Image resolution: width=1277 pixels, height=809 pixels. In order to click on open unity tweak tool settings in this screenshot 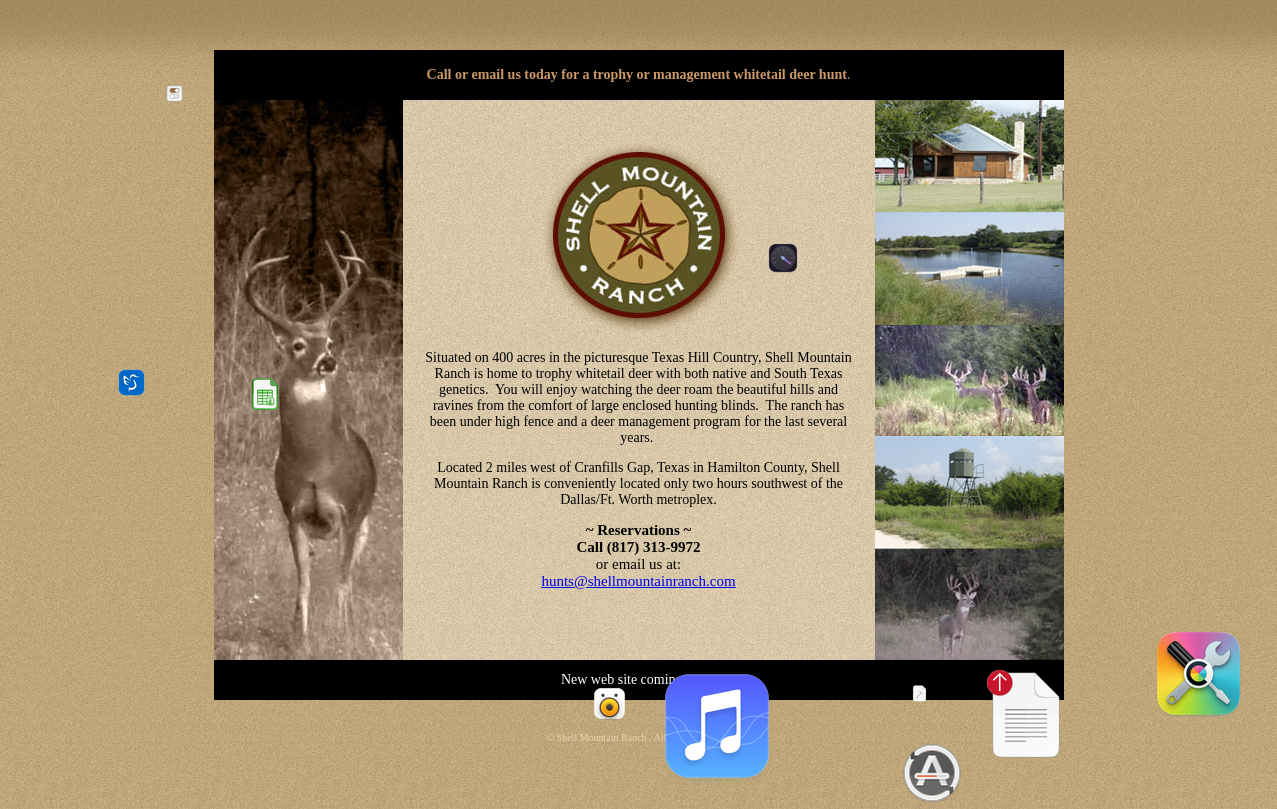, I will do `click(174, 93)`.